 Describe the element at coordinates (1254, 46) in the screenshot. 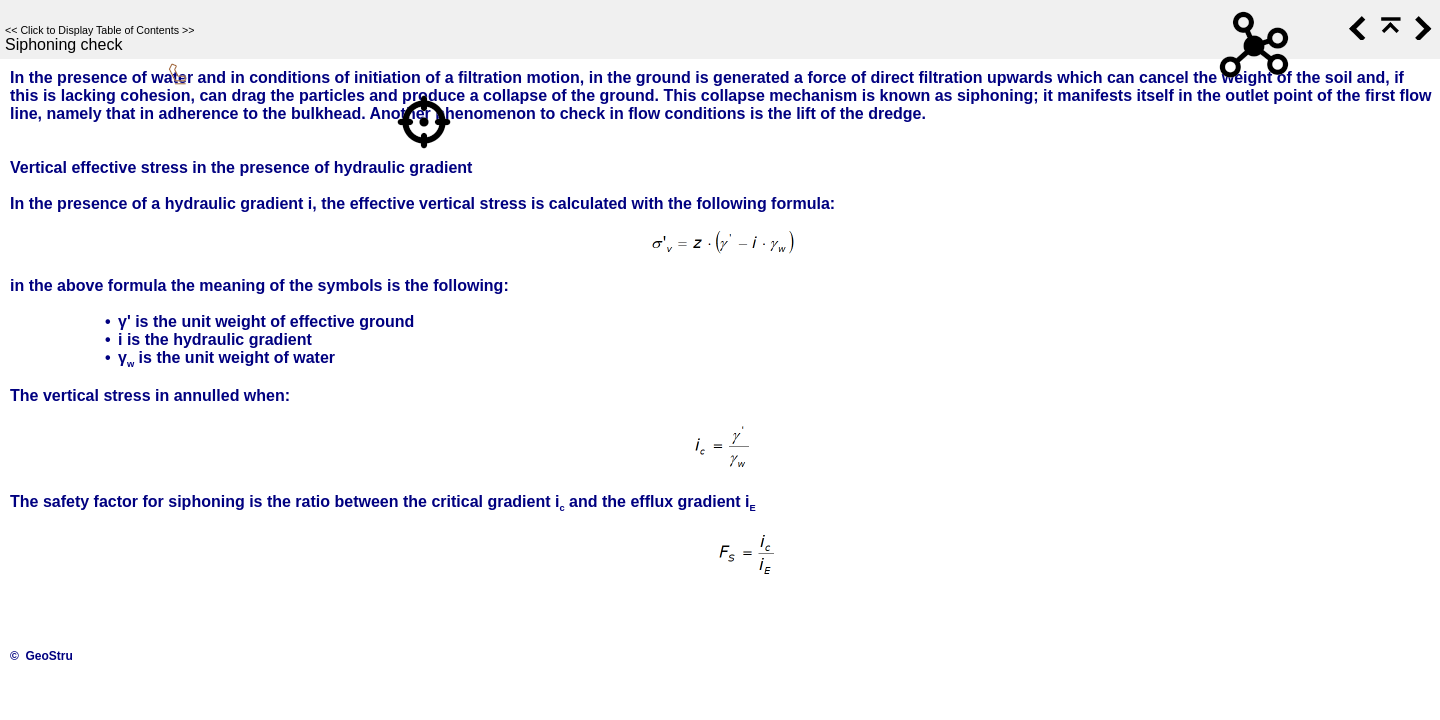

I see `view network connections or relationships` at that location.